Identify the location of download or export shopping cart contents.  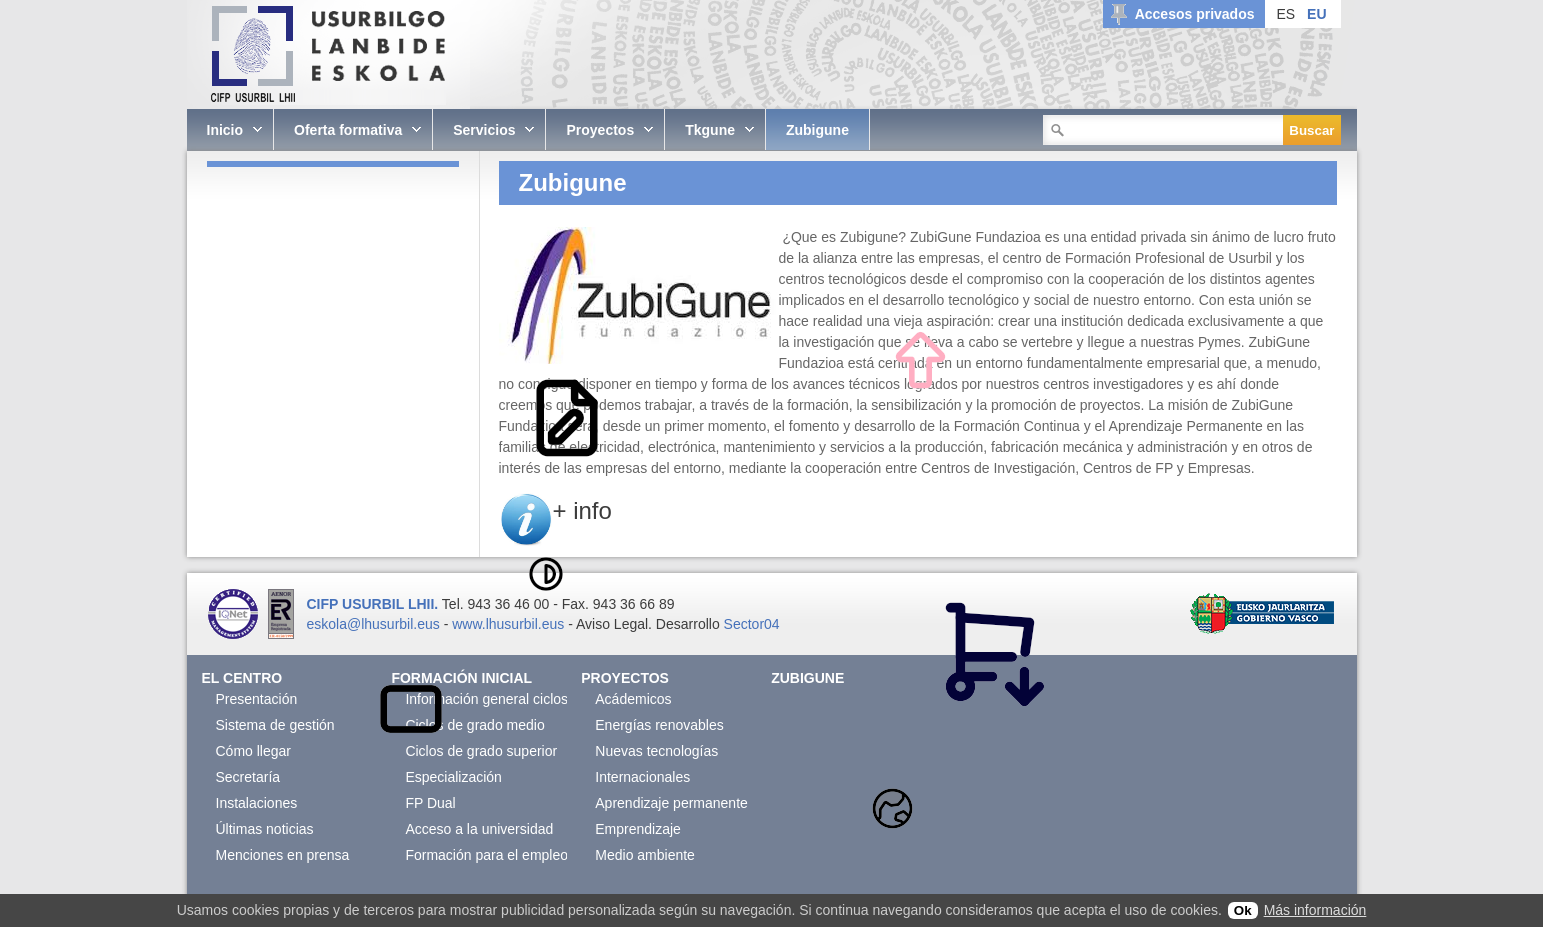
(990, 652).